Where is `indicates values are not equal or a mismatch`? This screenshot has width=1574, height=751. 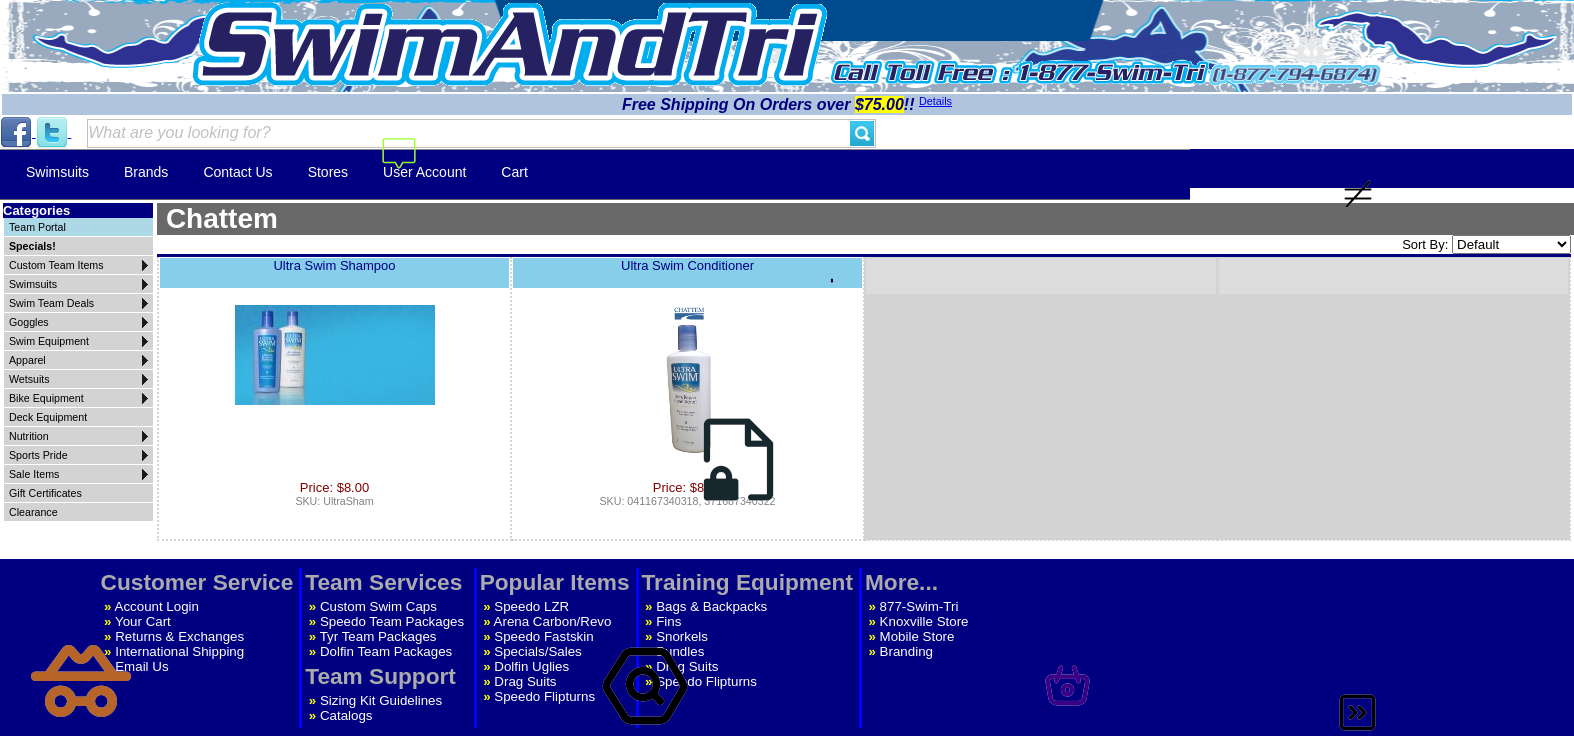
indicates values are not equal or a mismatch is located at coordinates (1358, 194).